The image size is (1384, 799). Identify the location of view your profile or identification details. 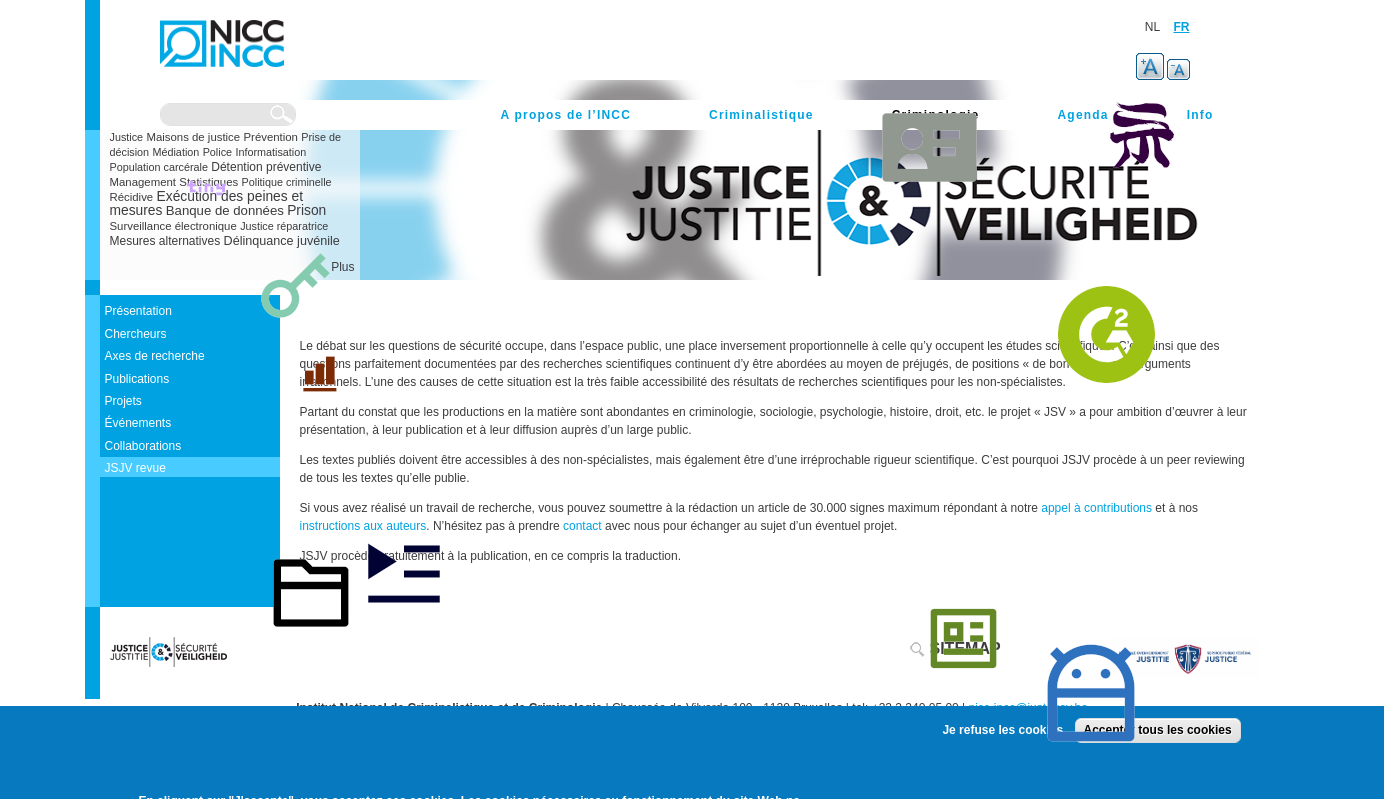
(929, 147).